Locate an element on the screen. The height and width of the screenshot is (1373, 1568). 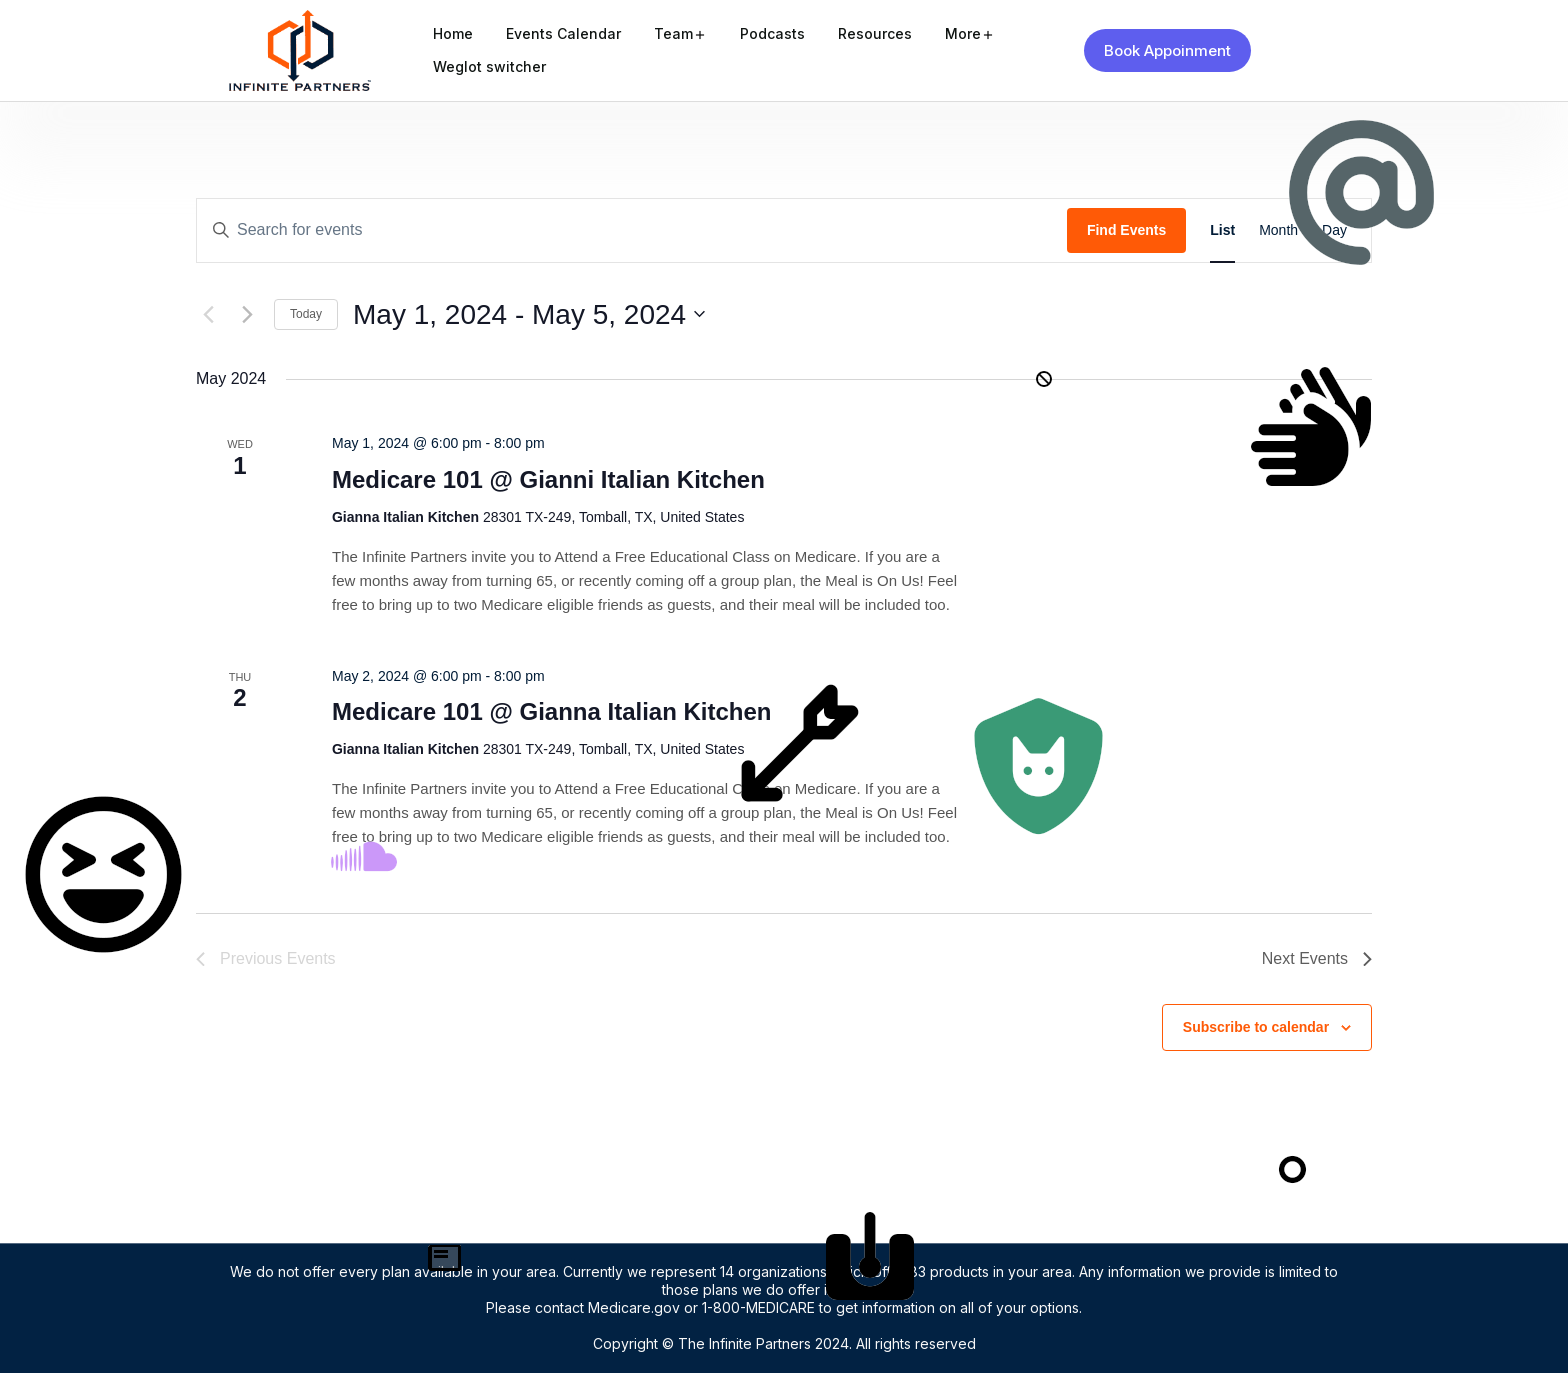
indicates archery or target shooting activity is located at coordinates (796, 746).